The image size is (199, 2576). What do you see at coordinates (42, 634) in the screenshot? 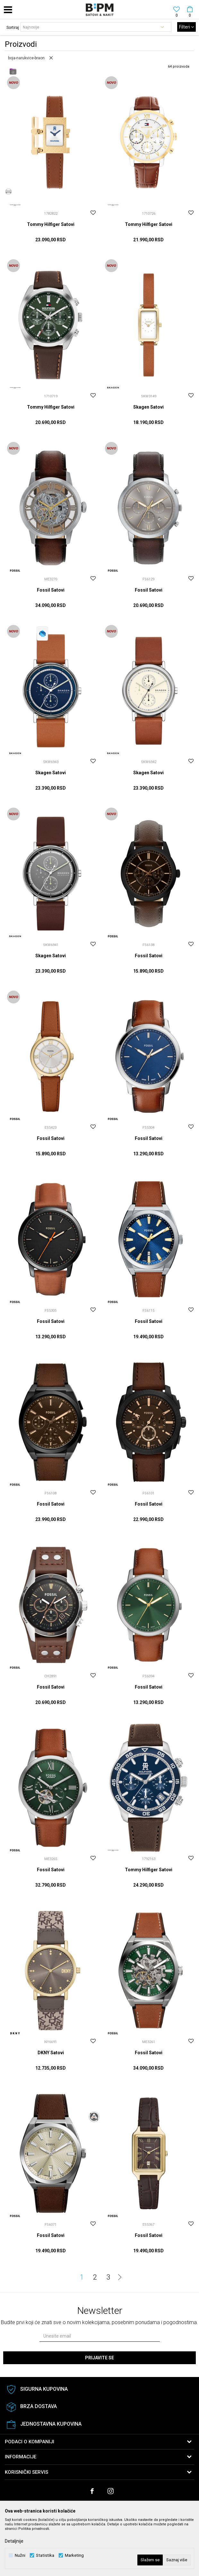
I see `indicates a Dart programming language file` at bounding box center [42, 634].